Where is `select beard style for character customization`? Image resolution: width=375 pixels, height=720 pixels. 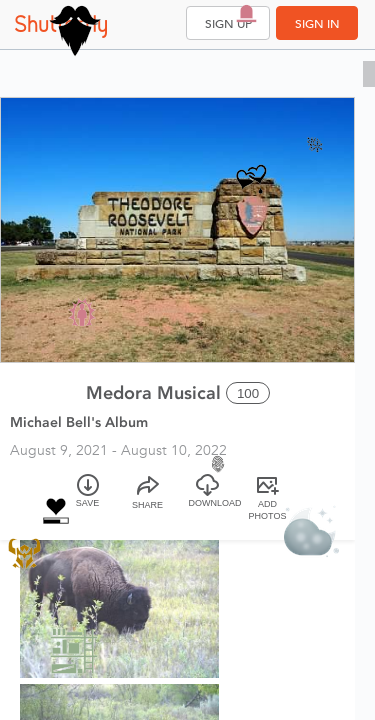
select beard style for character customization is located at coordinates (75, 30).